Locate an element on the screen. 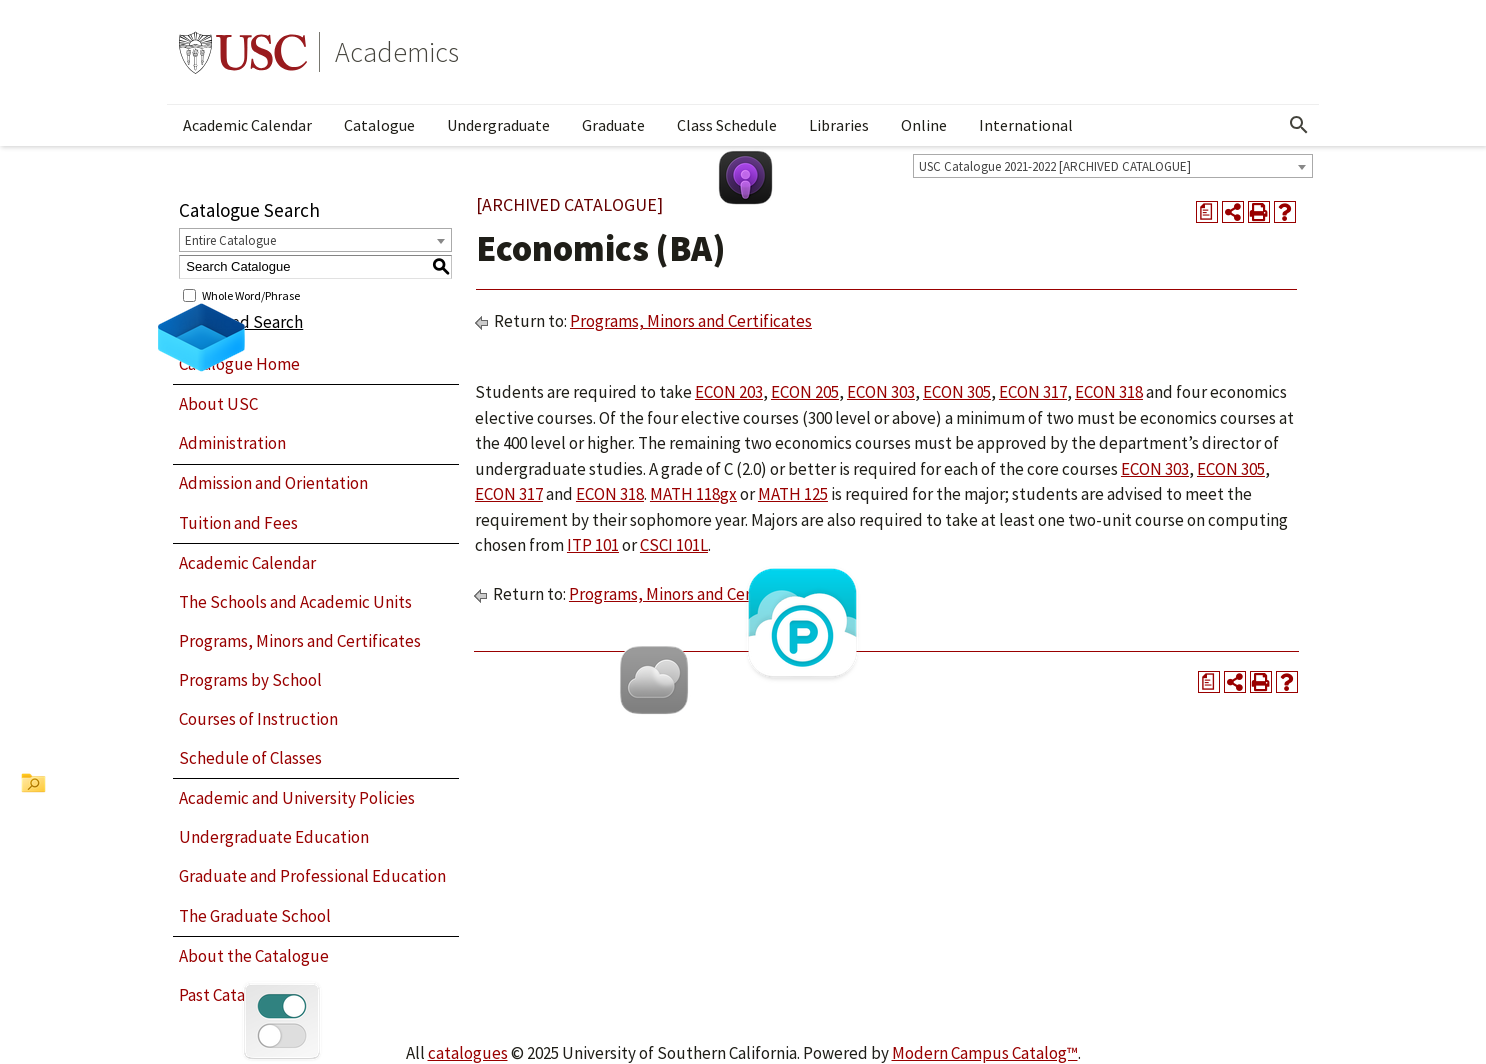  open gnome tweaks settings application is located at coordinates (282, 1021).